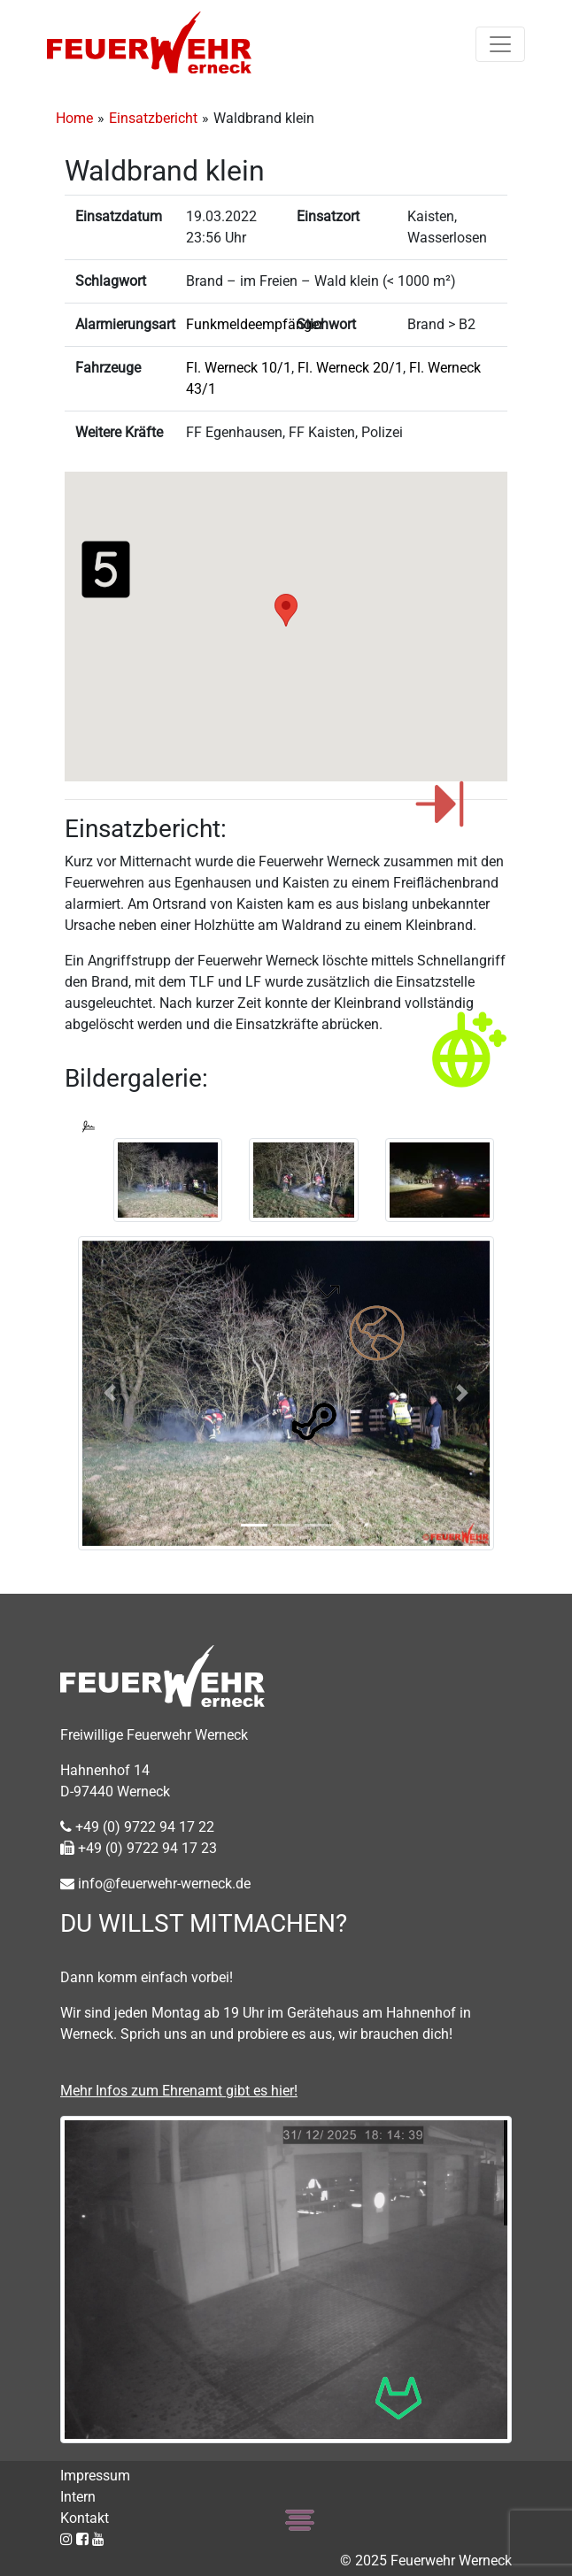 The height and width of the screenshot is (2576, 572). What do you see at coordinates (89, 1127) in the screenshot?
I see `sign a document or form` at bounding box center [89, 1127].